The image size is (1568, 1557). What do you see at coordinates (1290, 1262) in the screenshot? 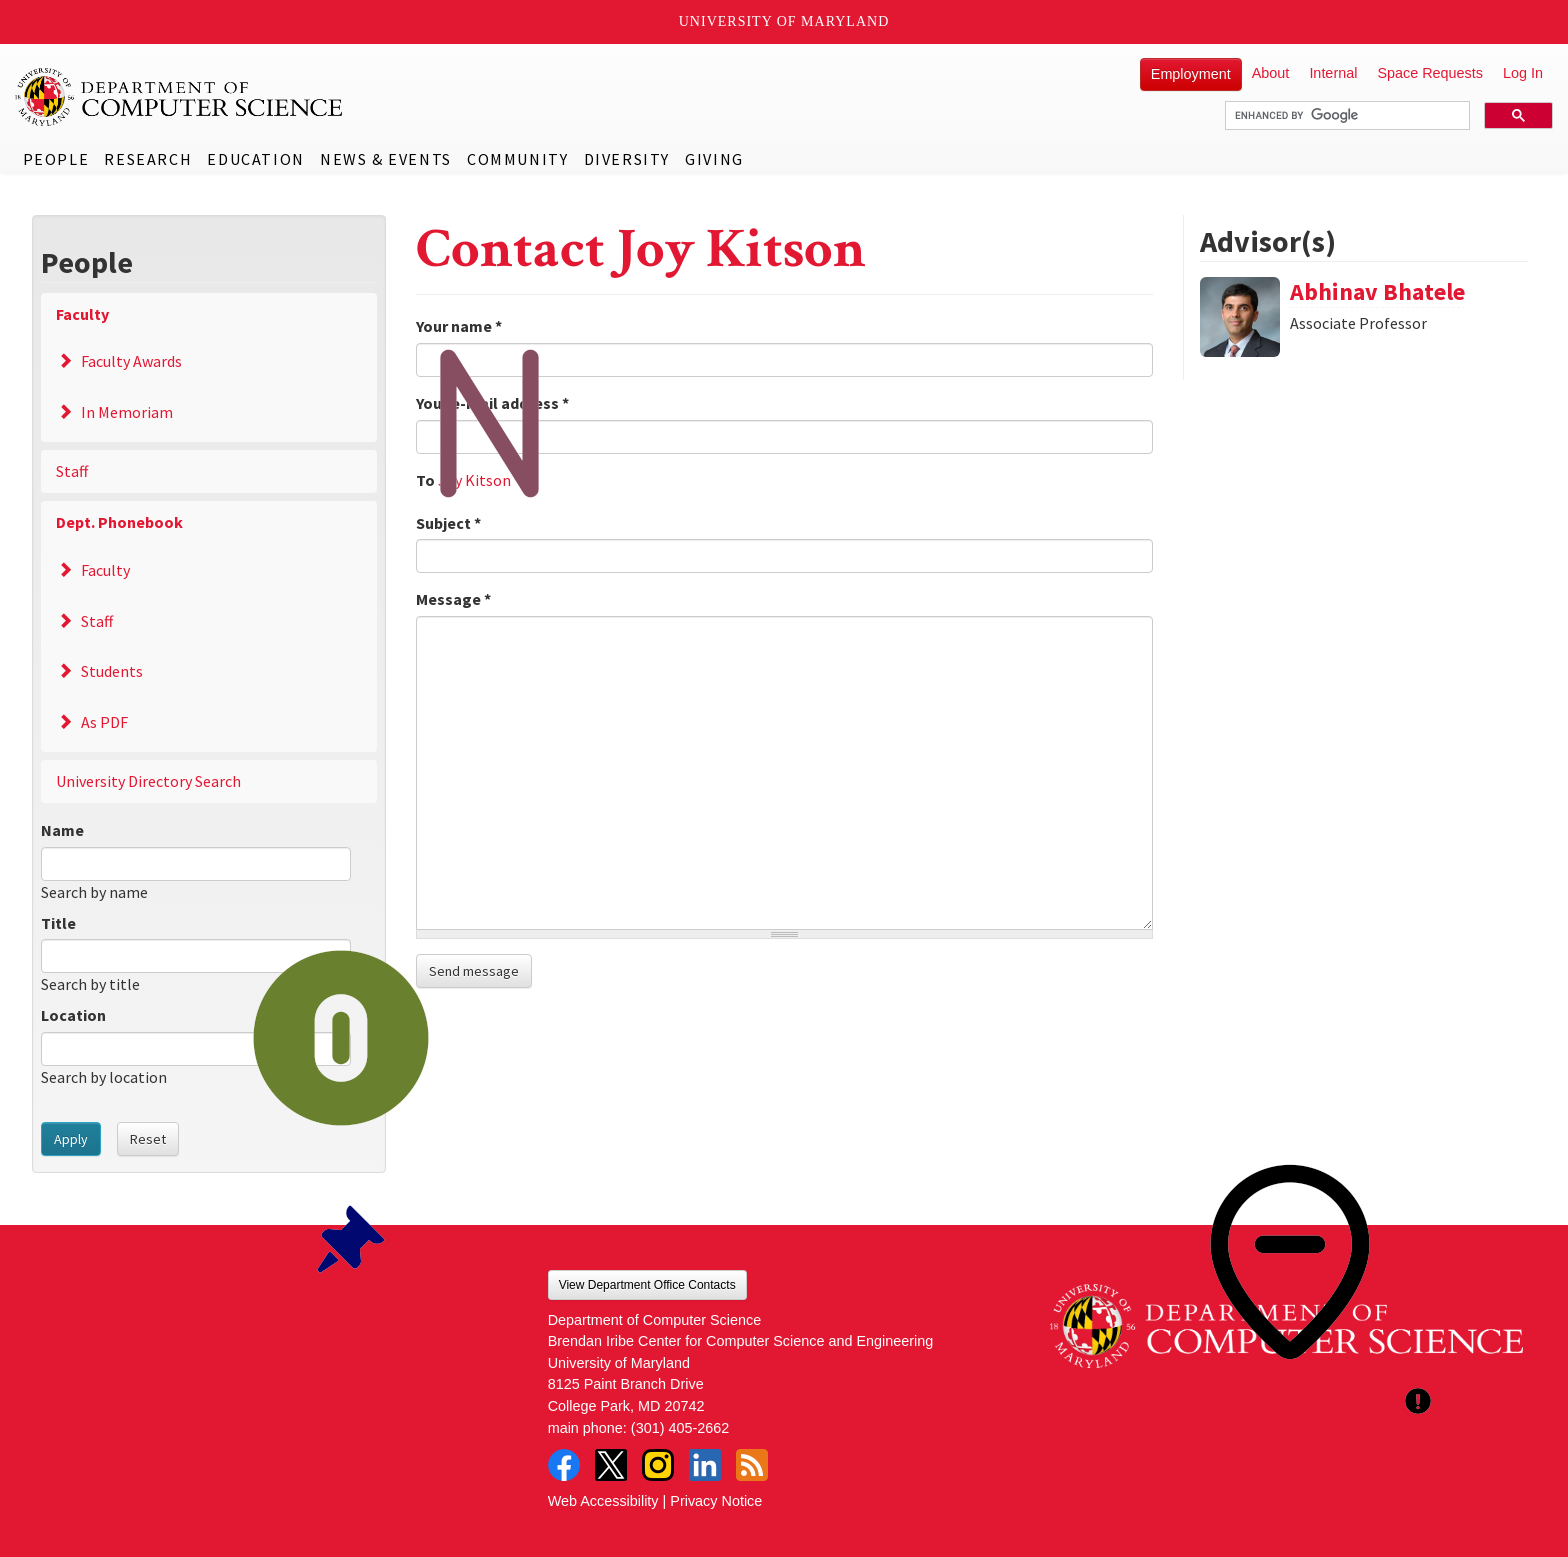
I see `remove a saved location` at bounding box center [1290, 1262].